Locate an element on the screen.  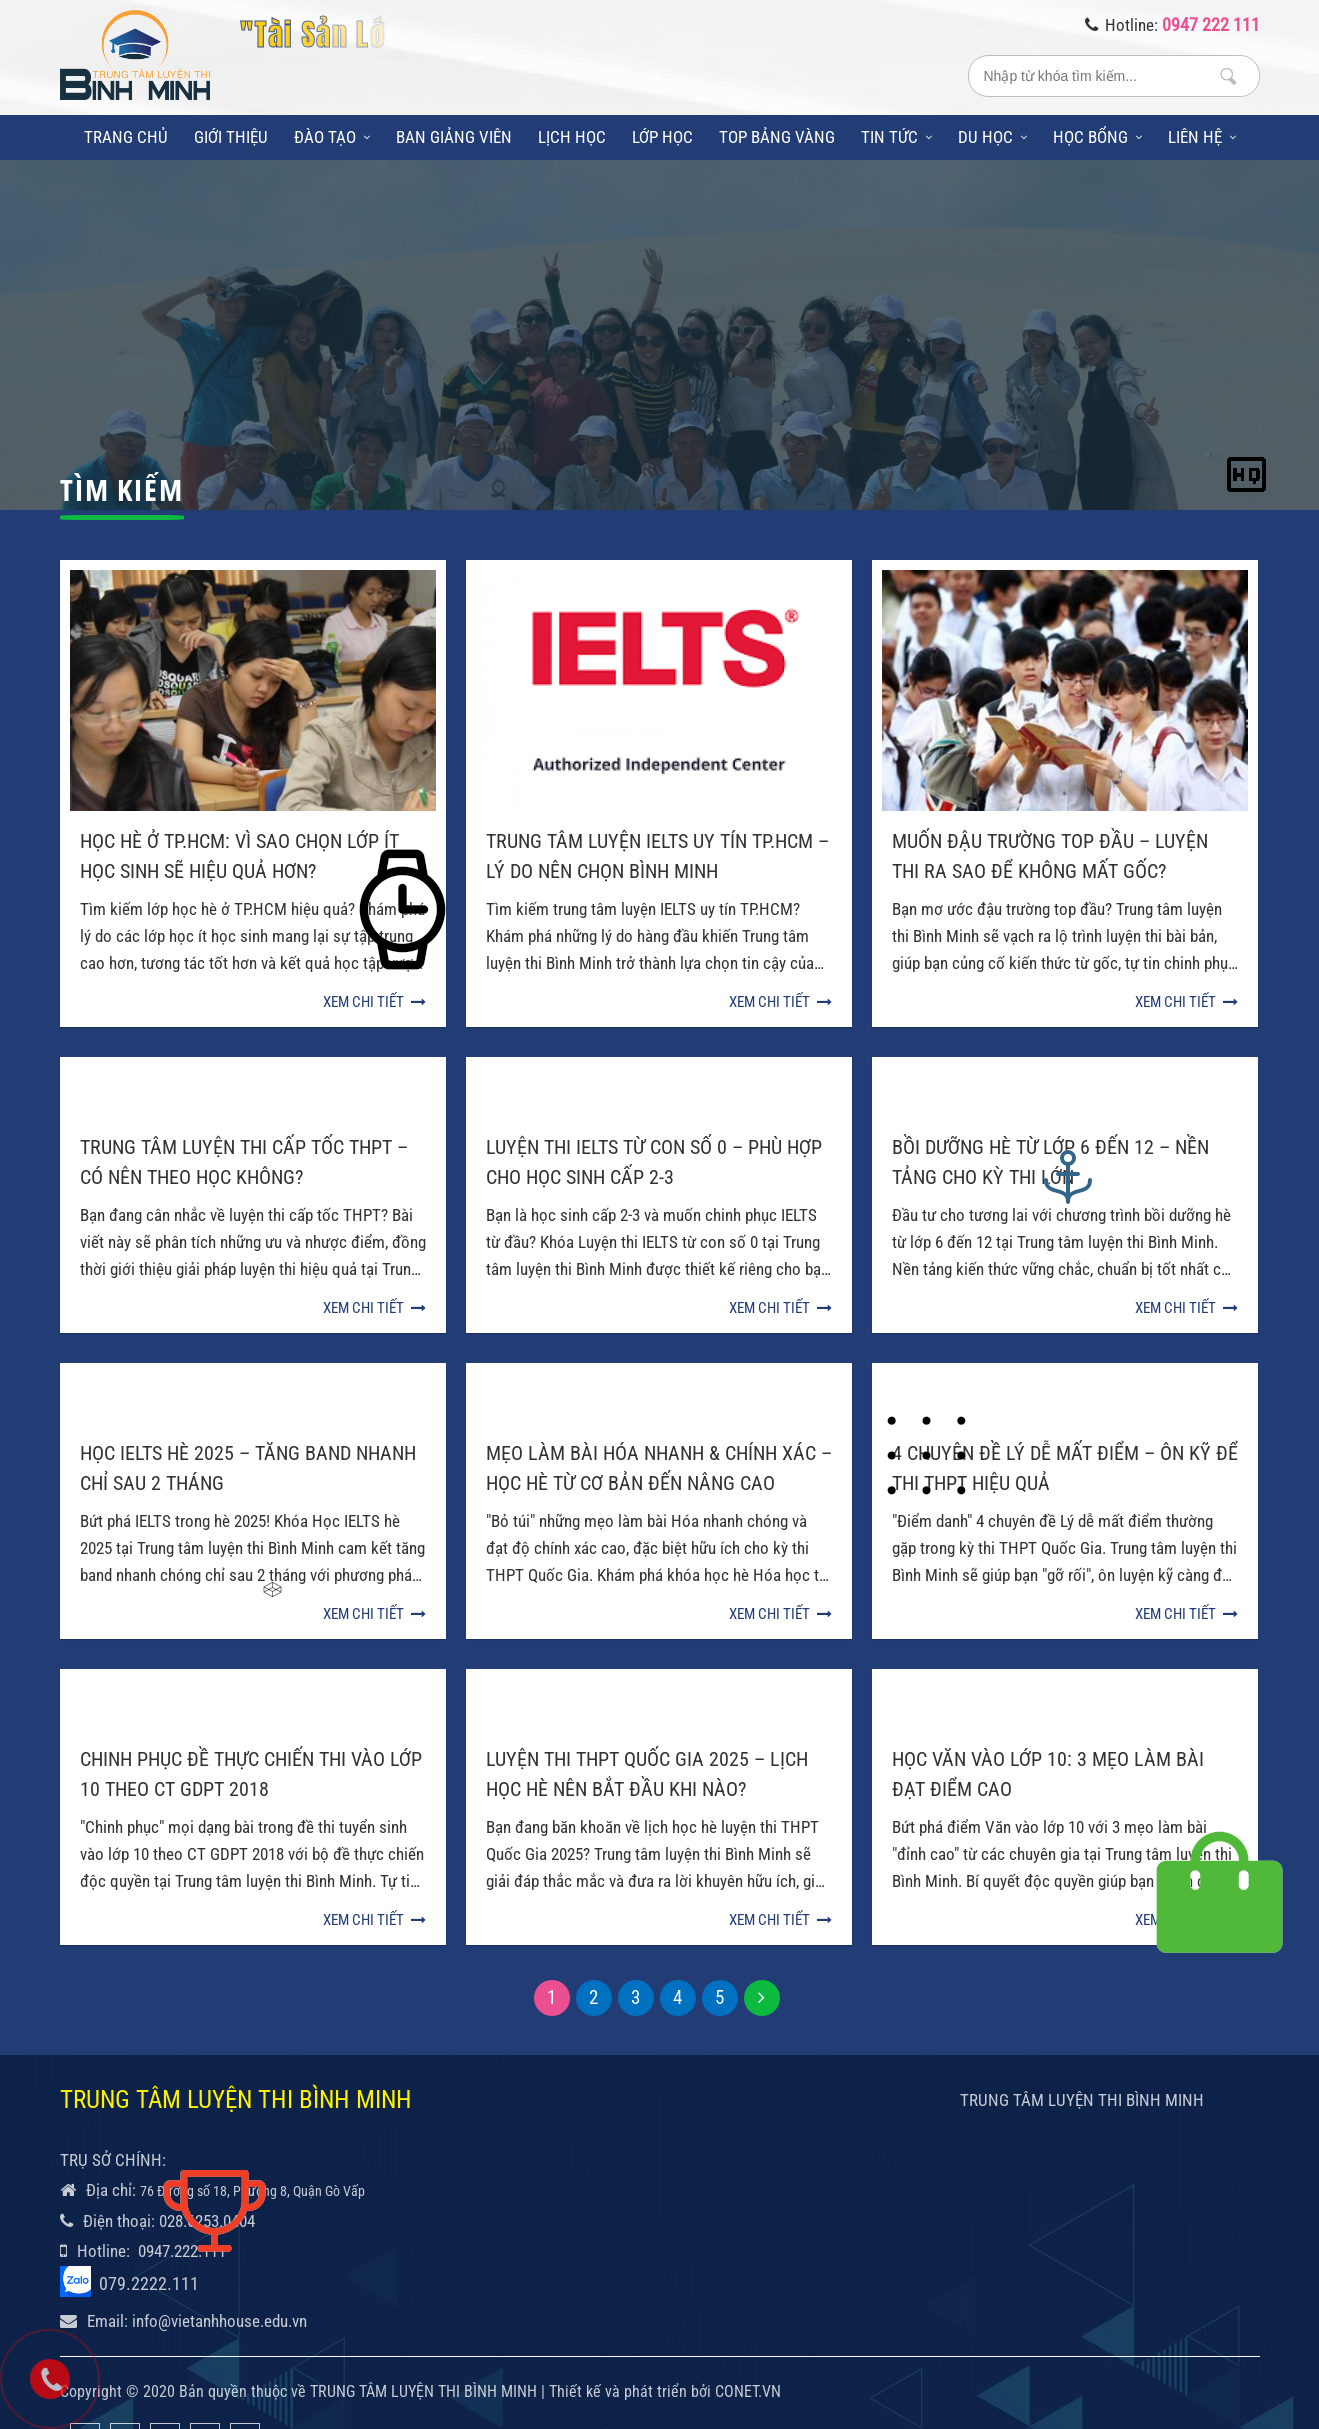
anchor link to a specific section on a page is located at coordinates (1068, 1176).